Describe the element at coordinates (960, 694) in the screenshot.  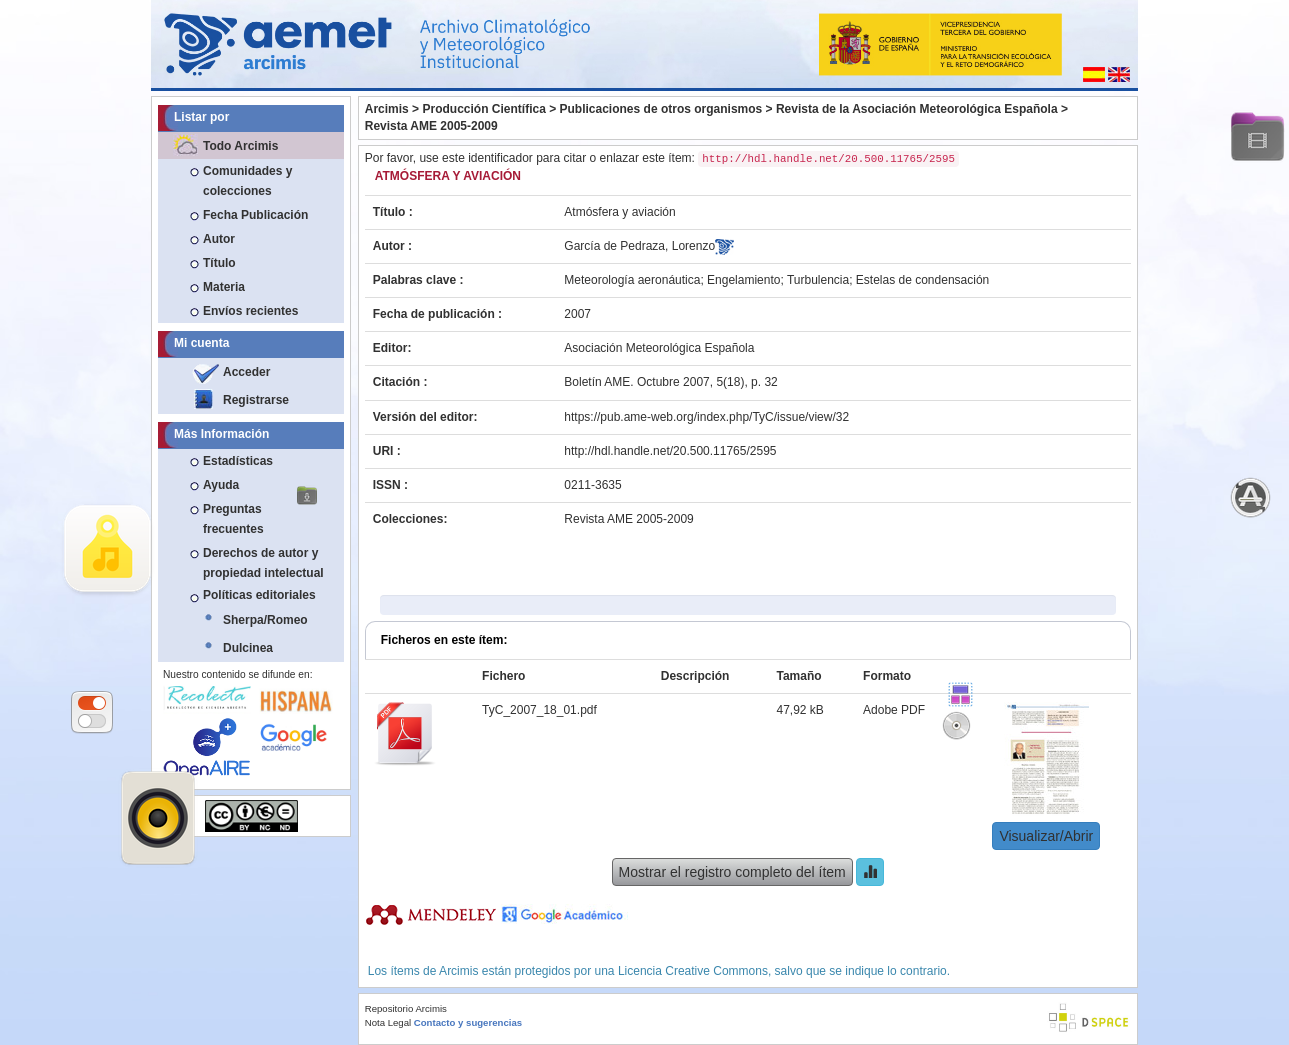
I see `select all items in the current view` at that location.